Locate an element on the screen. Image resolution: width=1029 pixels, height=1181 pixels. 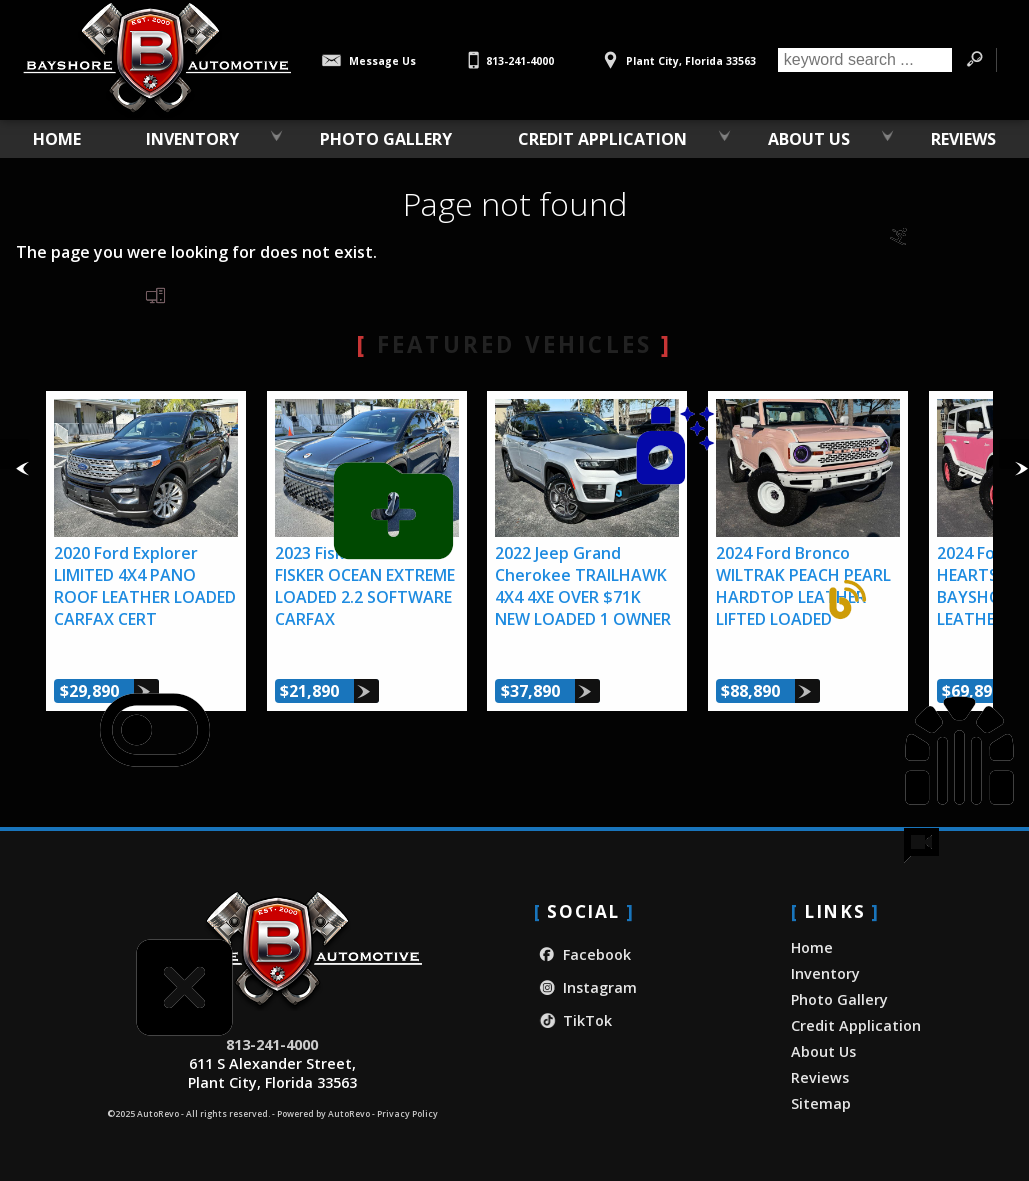
start a video call or chat is located at coordinates (921, 845).